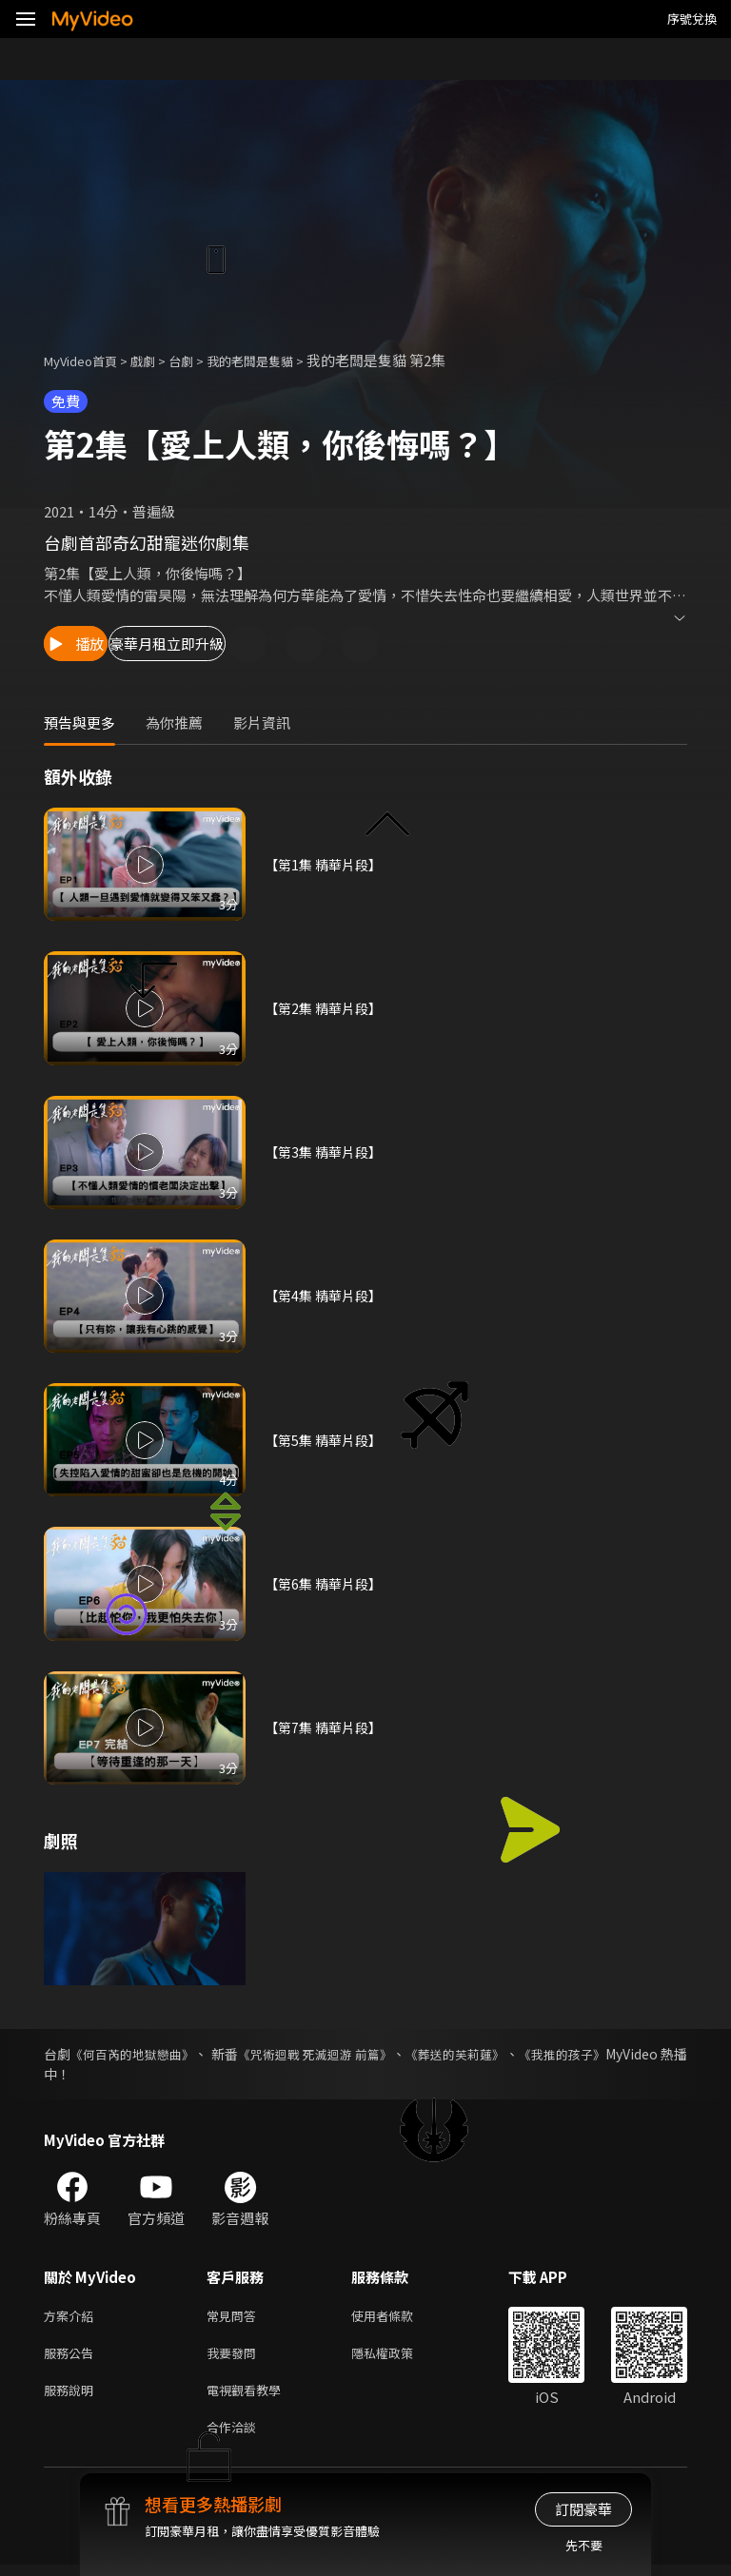 This screenshot has height=2576, width=731. I want to click on archery or bow-and-arrow feature, so click(434, 1415).